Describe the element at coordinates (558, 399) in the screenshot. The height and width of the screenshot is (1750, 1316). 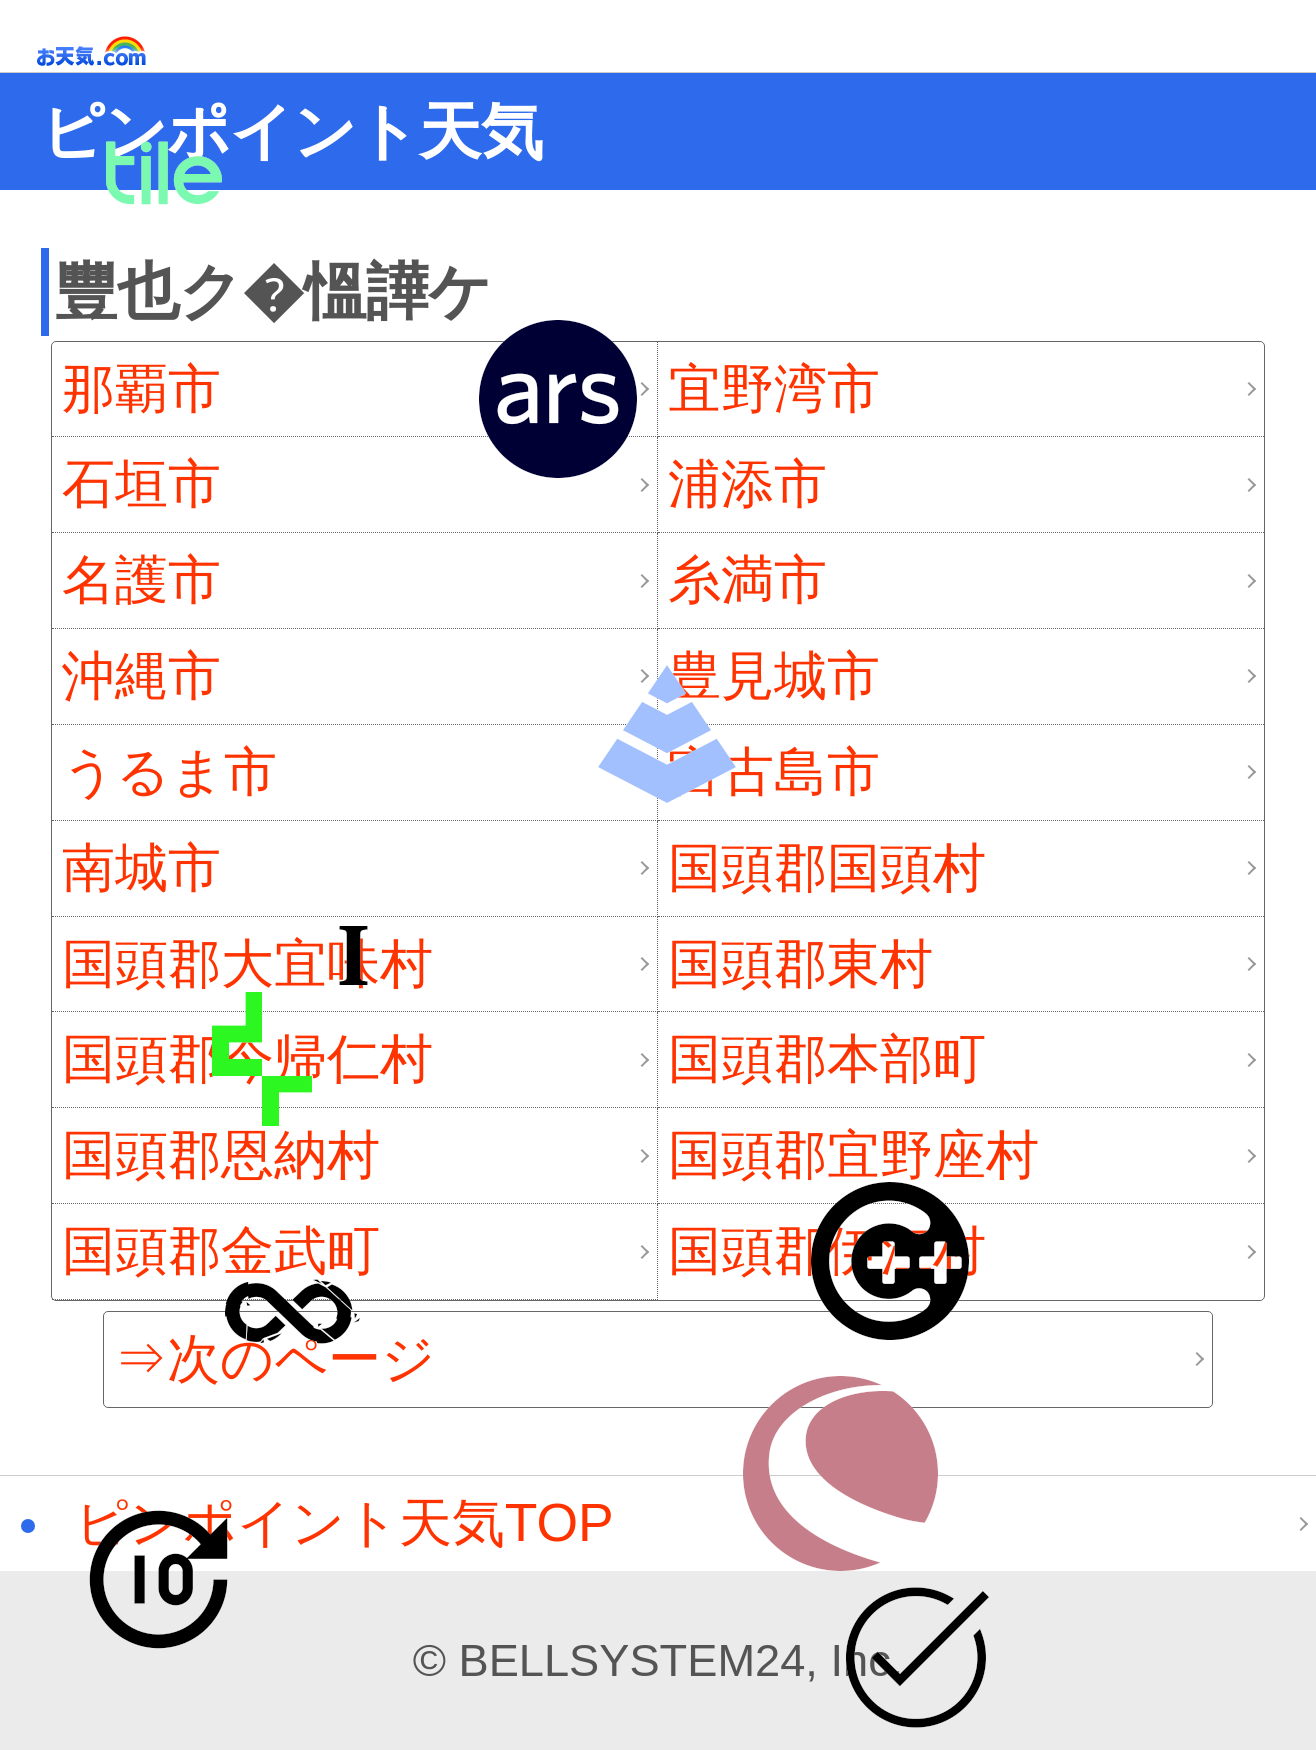
I see `visit ars technica website` at that location.